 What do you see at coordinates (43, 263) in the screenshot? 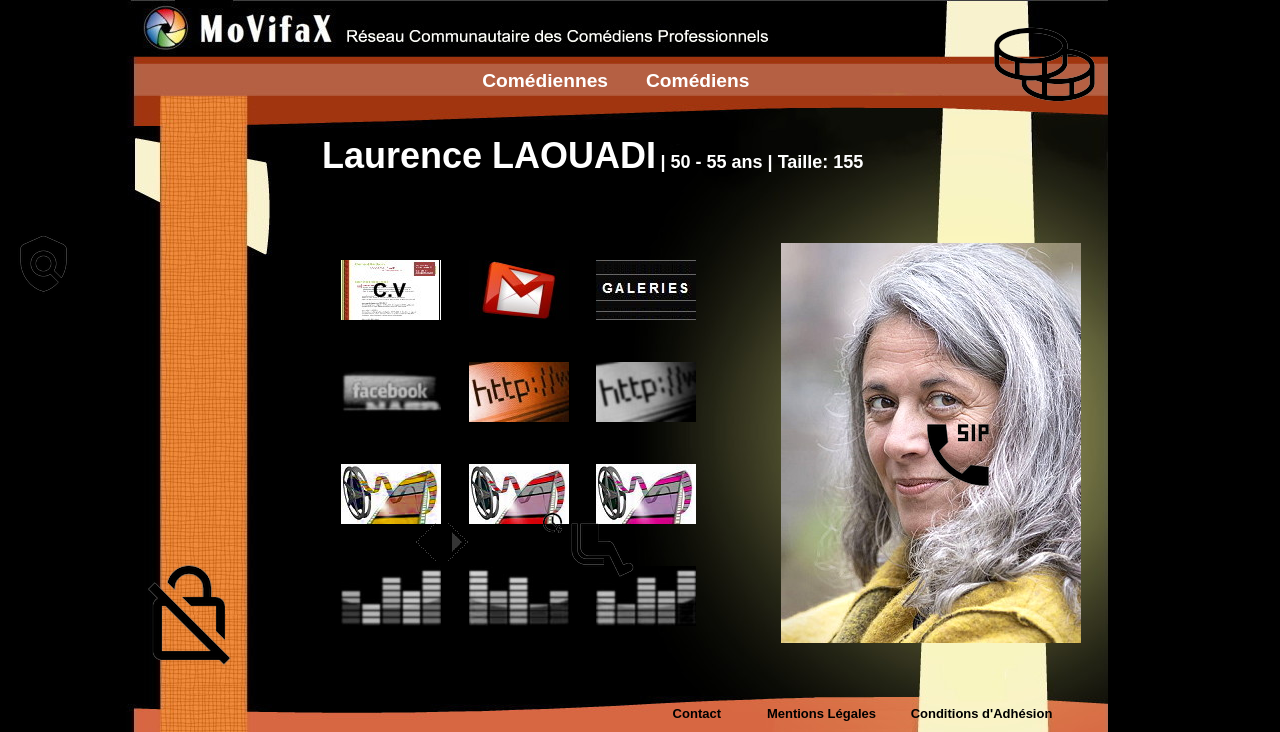
I see `view privacy policy or terms` at bounding box center [43, 263].